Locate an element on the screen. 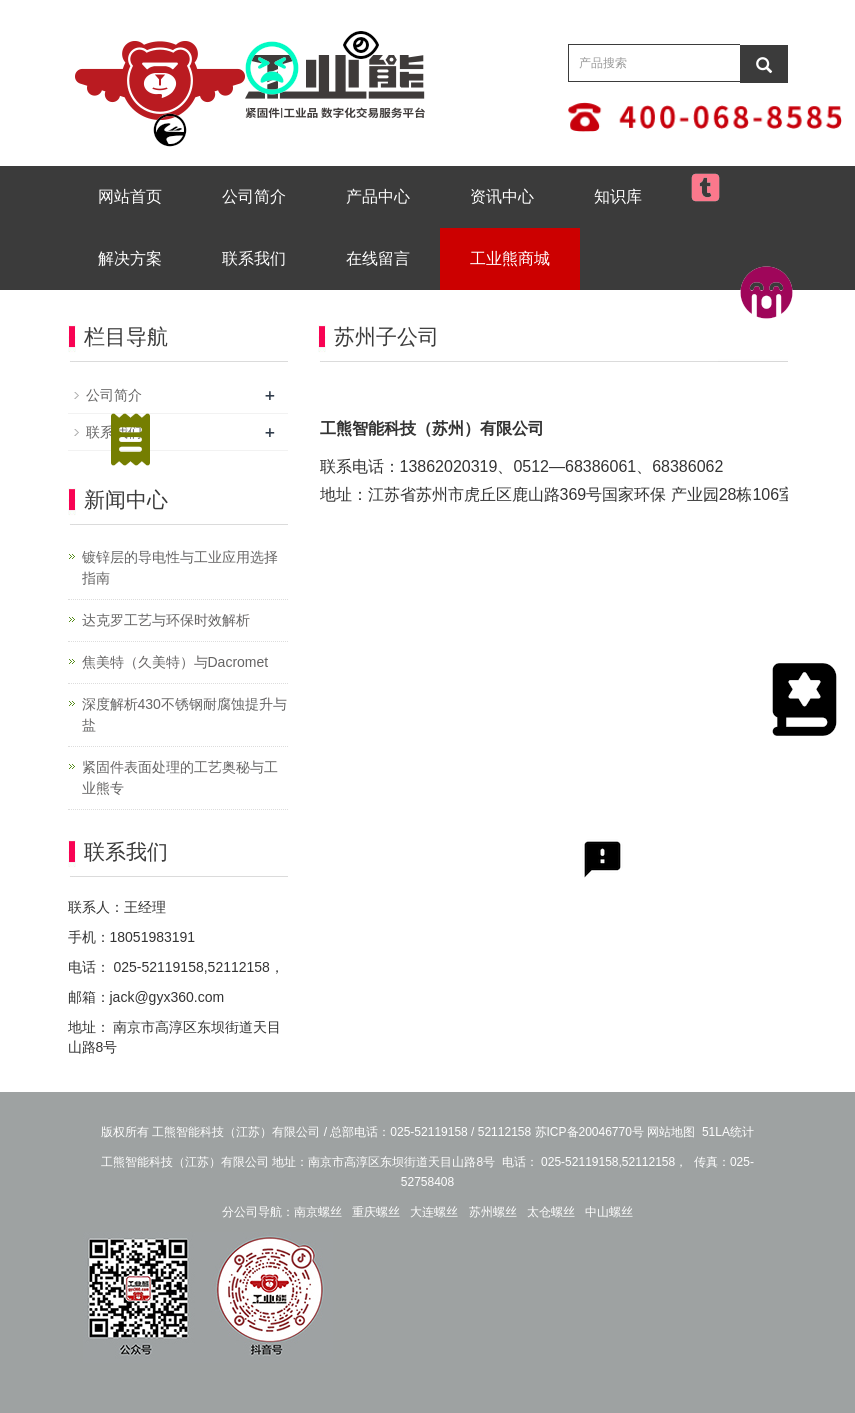 The height and width of the screenshot is (1413, 855). indicates an error or failed action is located at coordinates (766, 292).